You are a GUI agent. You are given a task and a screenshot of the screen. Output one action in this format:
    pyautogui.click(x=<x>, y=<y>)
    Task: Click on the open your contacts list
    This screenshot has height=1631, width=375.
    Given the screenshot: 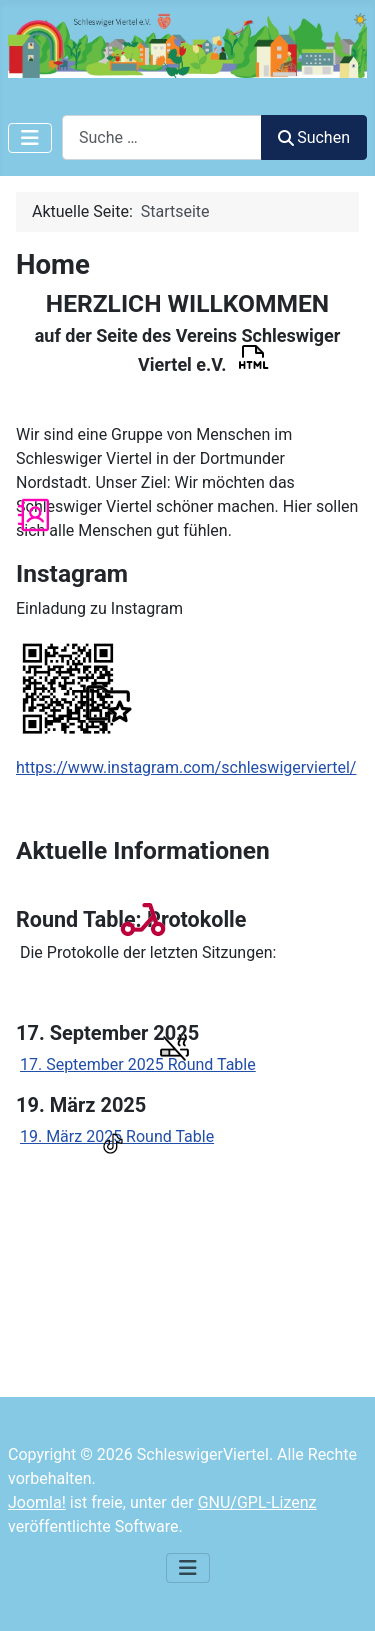 What is the action you would take?
    pyautogui.click(x=34, y=515)
    